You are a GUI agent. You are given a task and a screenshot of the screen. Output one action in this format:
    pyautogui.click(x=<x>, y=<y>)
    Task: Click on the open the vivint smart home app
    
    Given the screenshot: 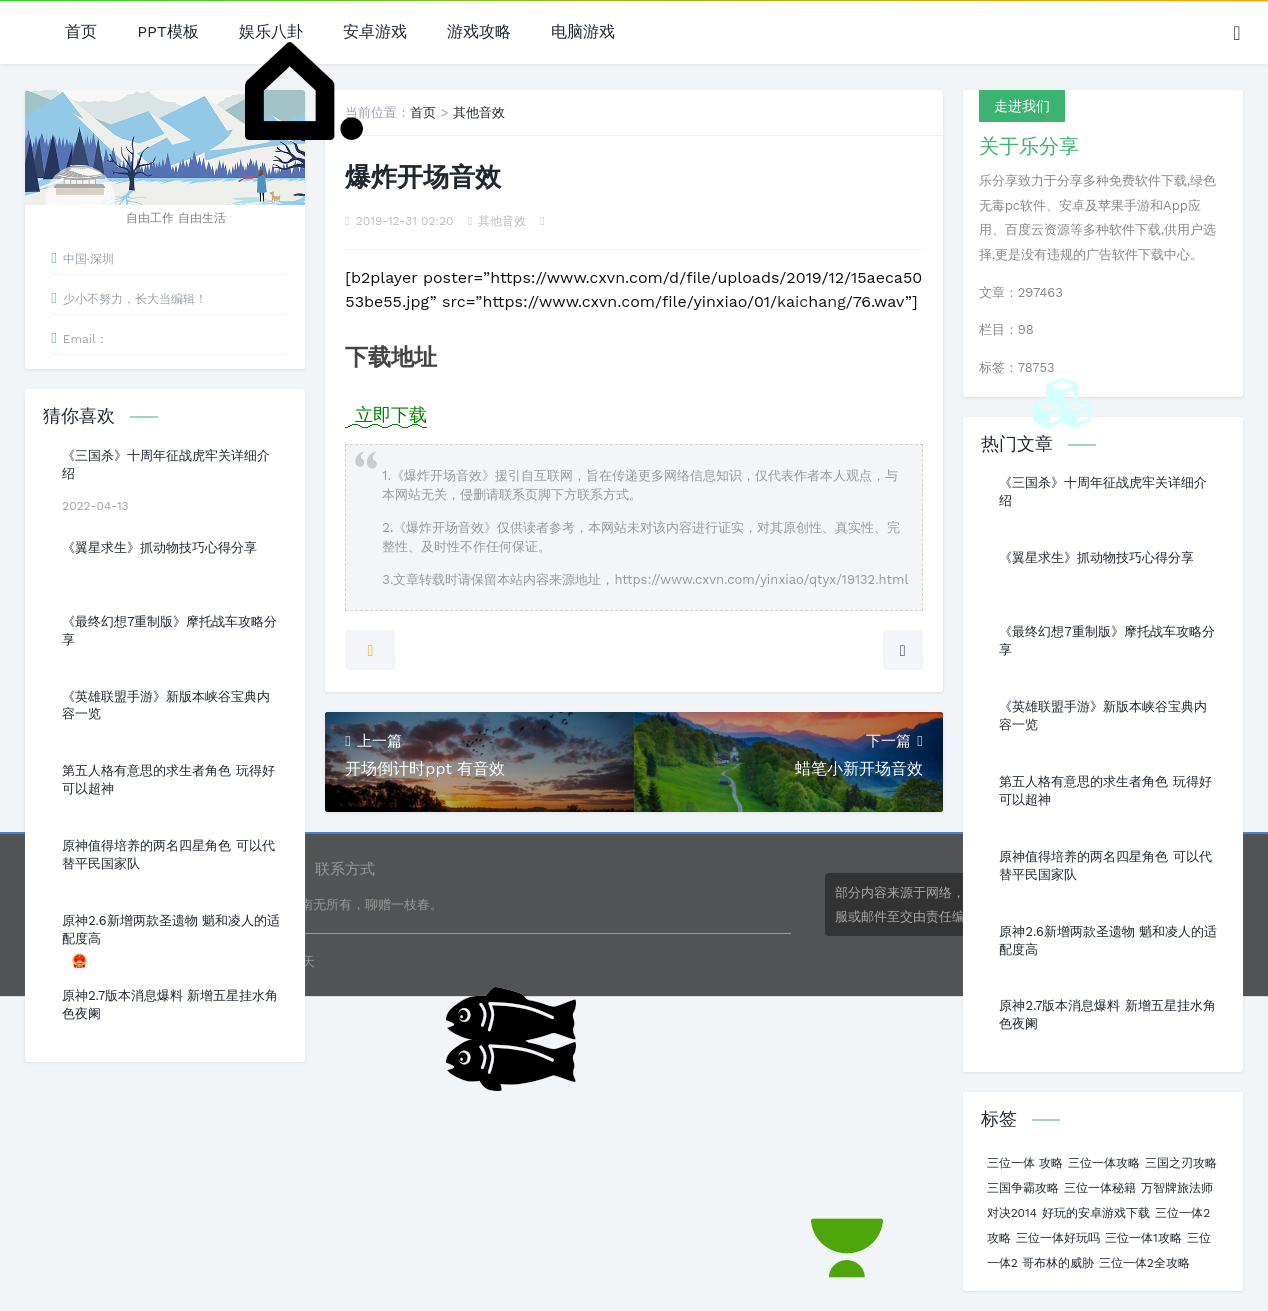 What is the action you would take?
    pyautogui.click(x=304, y=91)
    